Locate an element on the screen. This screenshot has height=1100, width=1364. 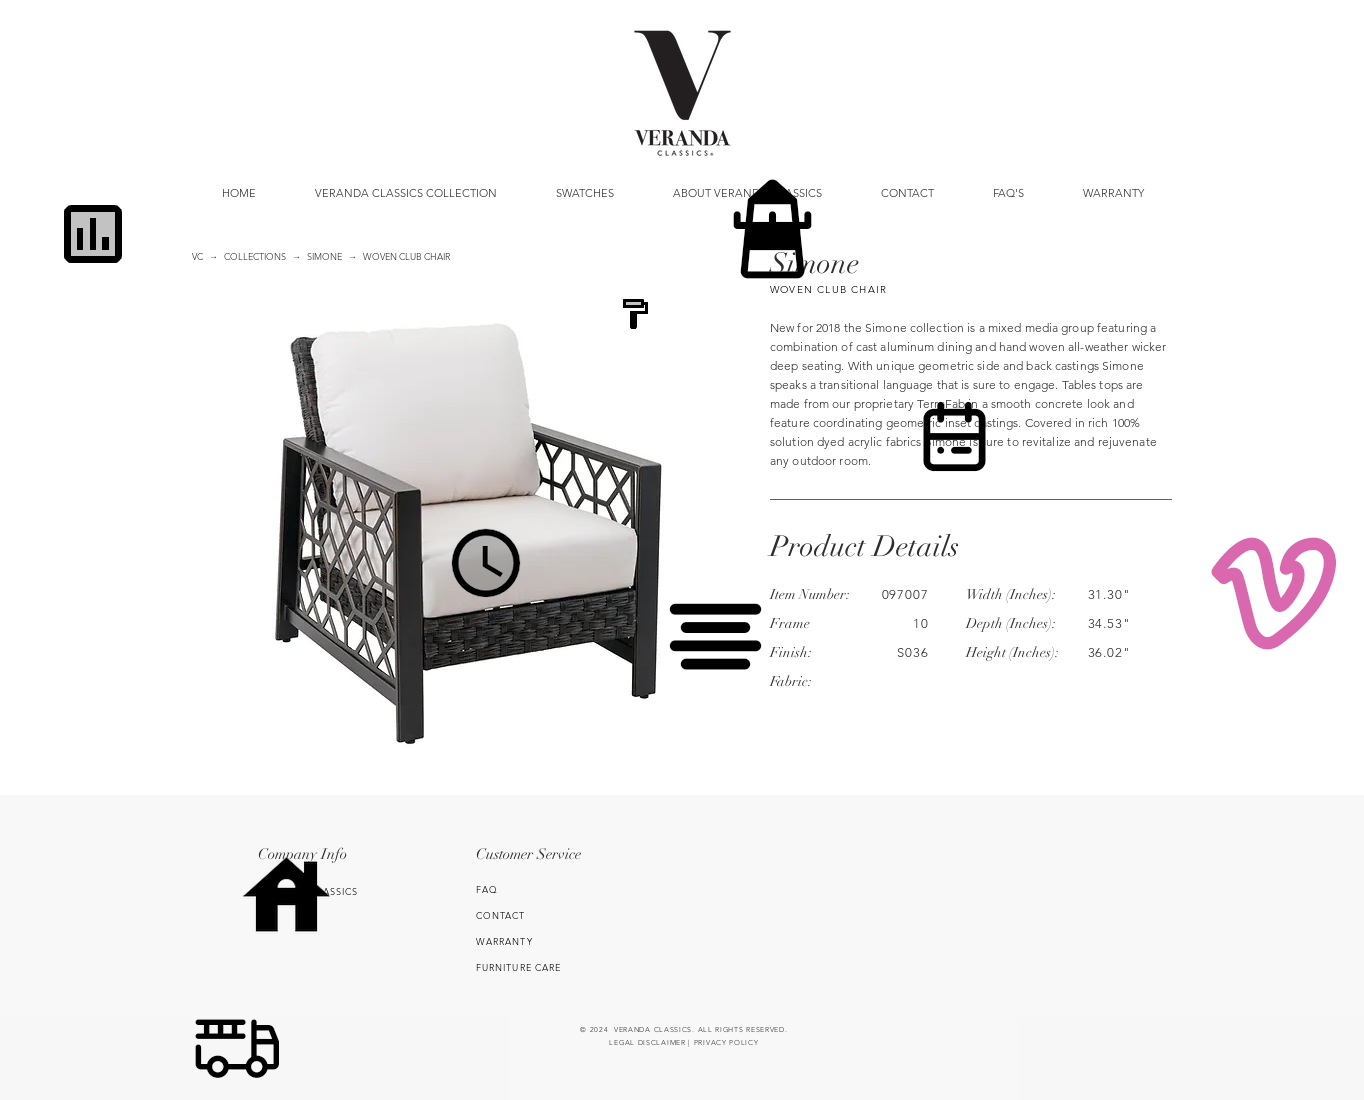
emergency services or fire department contact is located at coordinates (234, 1044).